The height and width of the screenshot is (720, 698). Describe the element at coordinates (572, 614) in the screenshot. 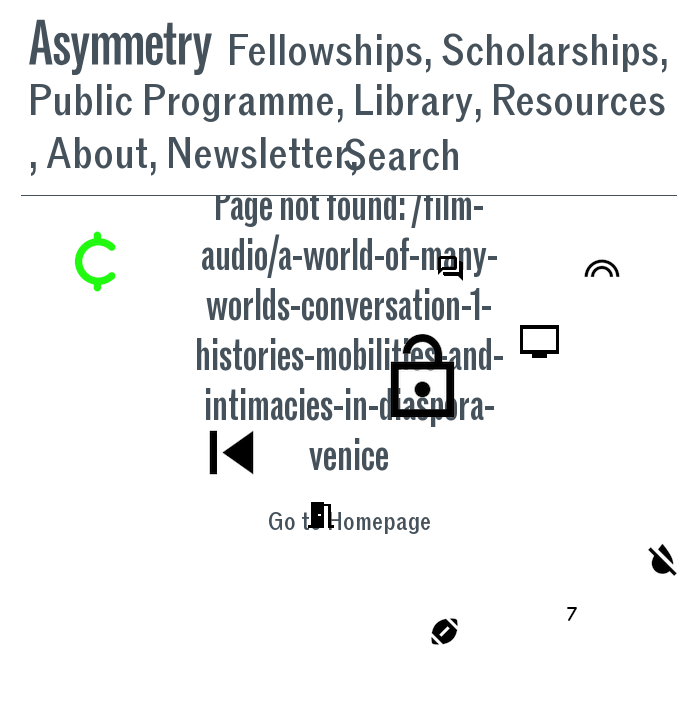

I see `indicates the number seven in a list or count` at that location.